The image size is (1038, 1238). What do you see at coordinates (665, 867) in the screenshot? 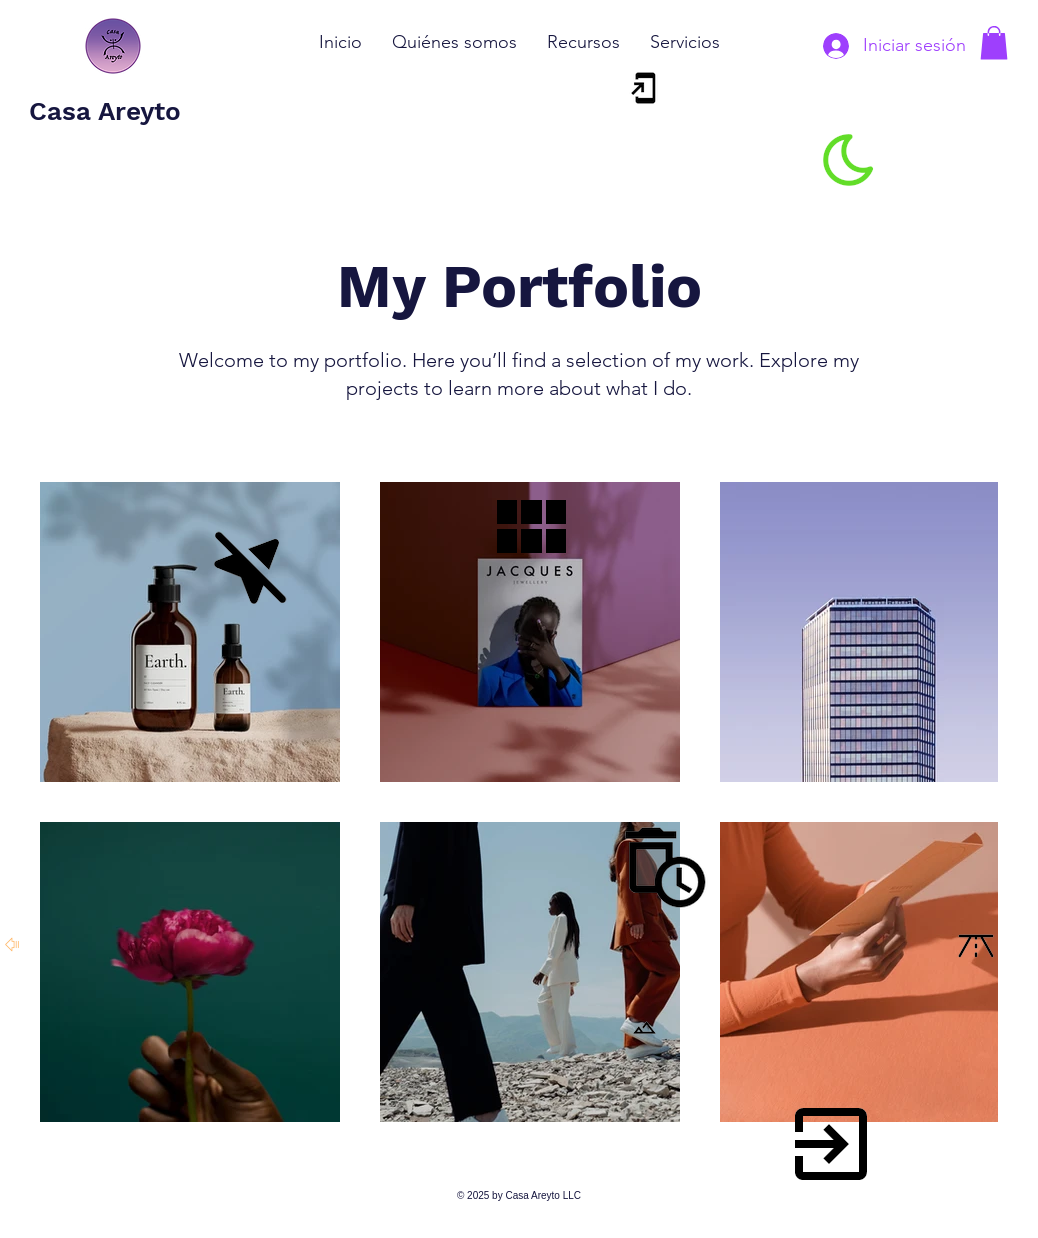
I see `enable auto-delete for temporary files` at bounding box center [665, 867].